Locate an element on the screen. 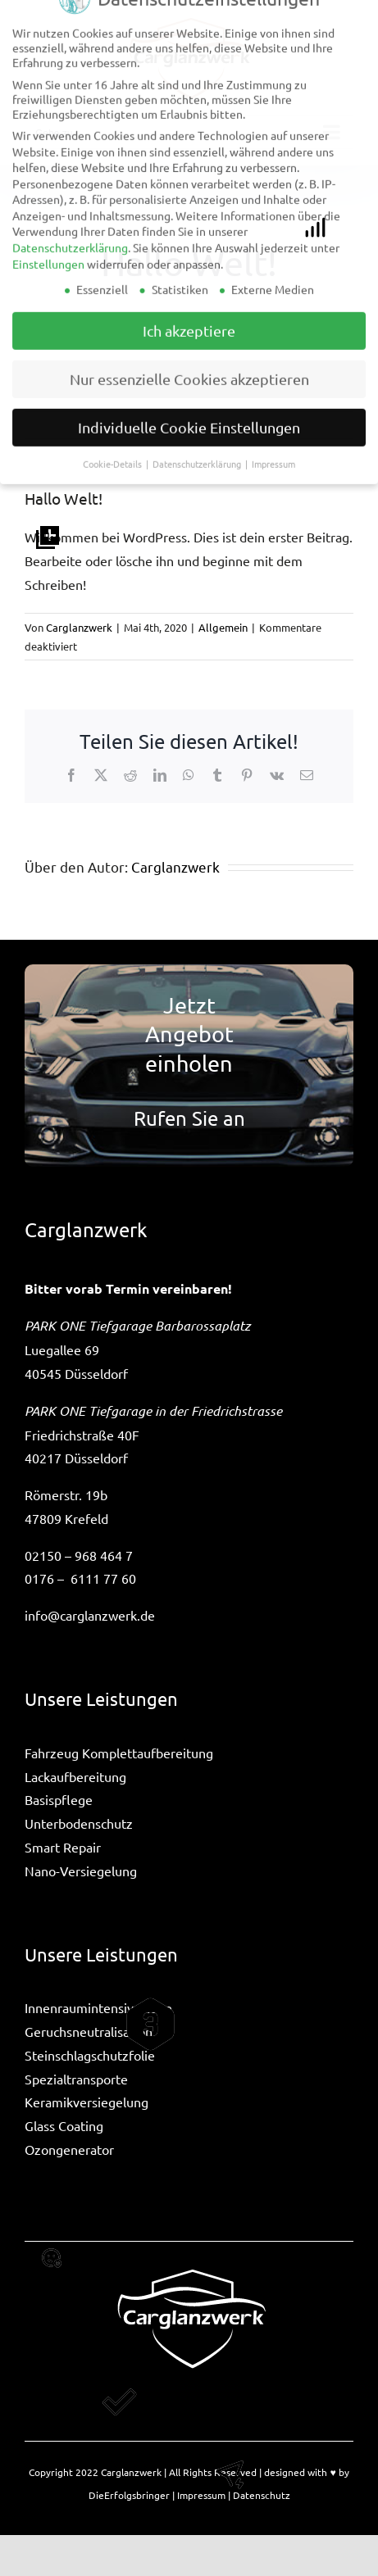 This screenshot has width=378, height=2576. quick location access or rapid positioning is located at coordinates (230, 2474).